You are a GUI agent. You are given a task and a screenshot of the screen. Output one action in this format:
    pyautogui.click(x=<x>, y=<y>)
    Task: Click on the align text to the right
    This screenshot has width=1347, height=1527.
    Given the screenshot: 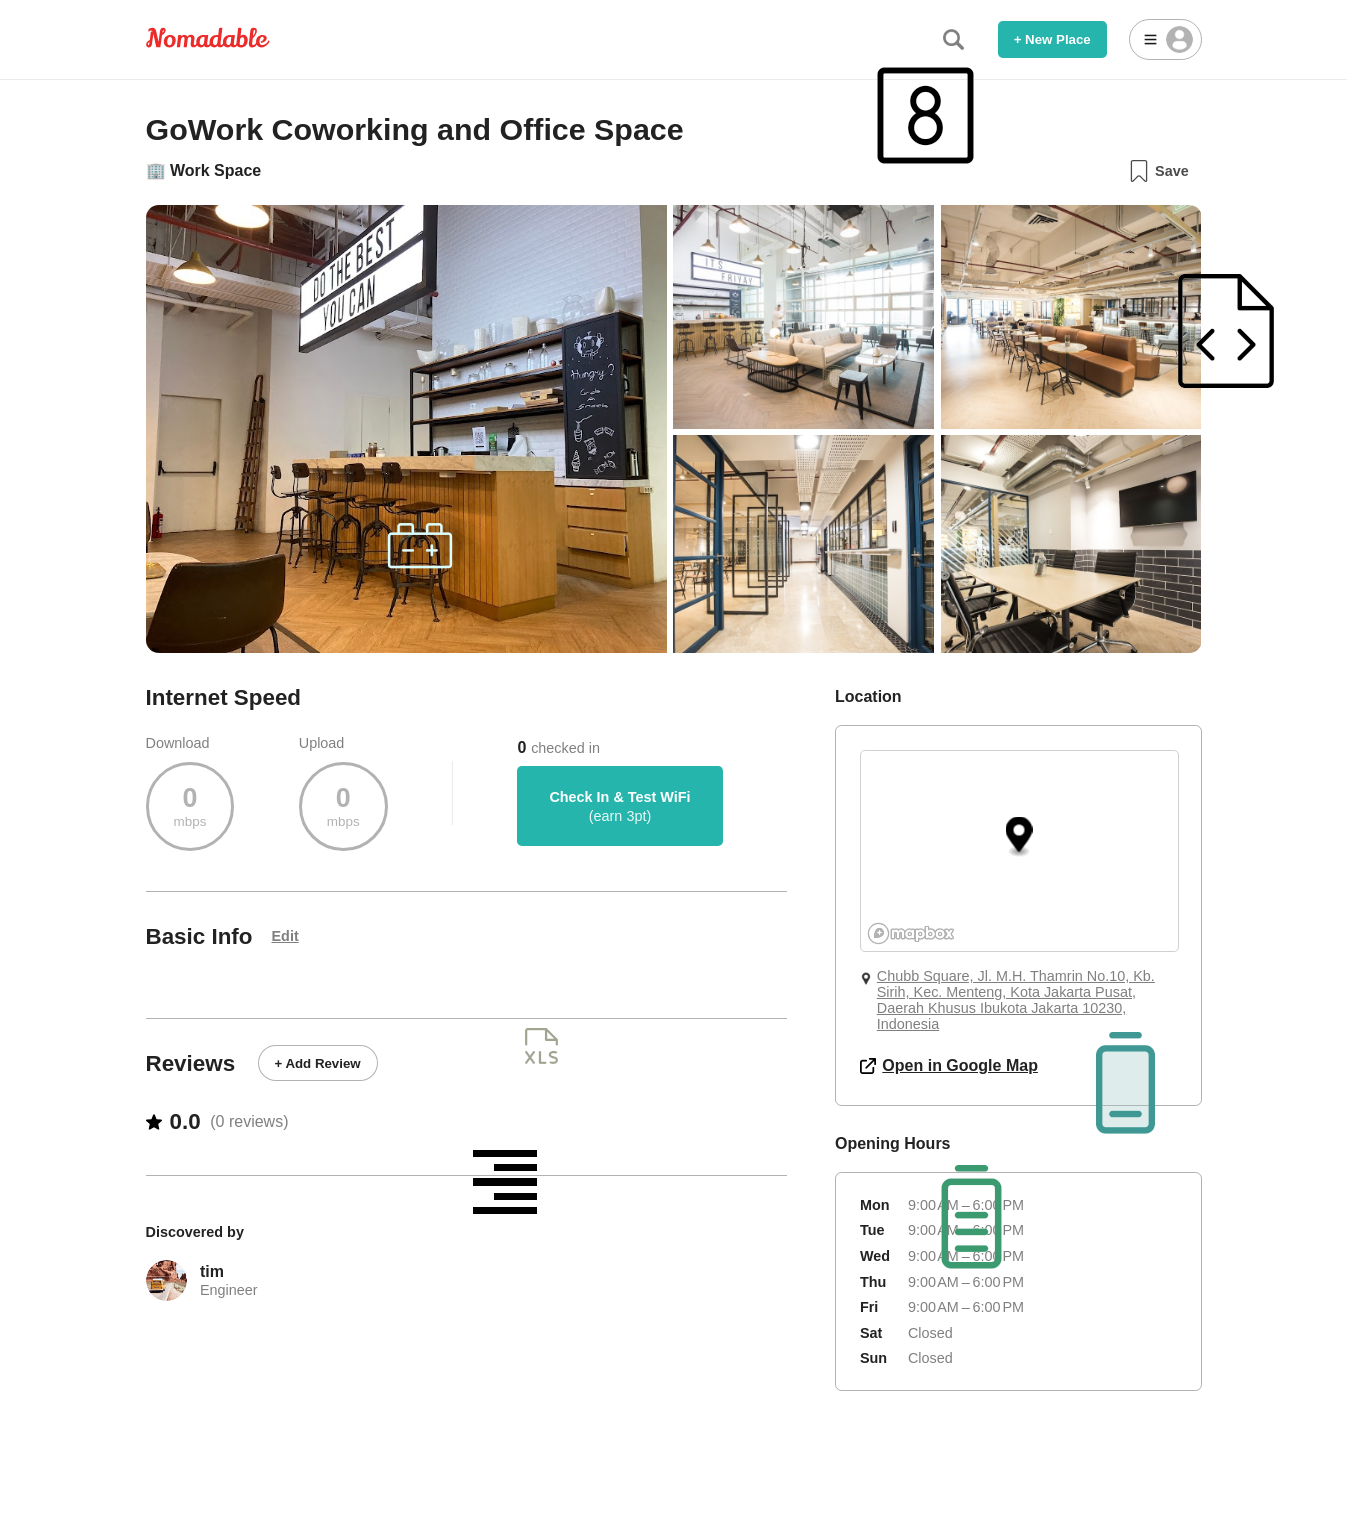 What is the action you would take?
    pyautogui.click(x=505, y=1182)
    